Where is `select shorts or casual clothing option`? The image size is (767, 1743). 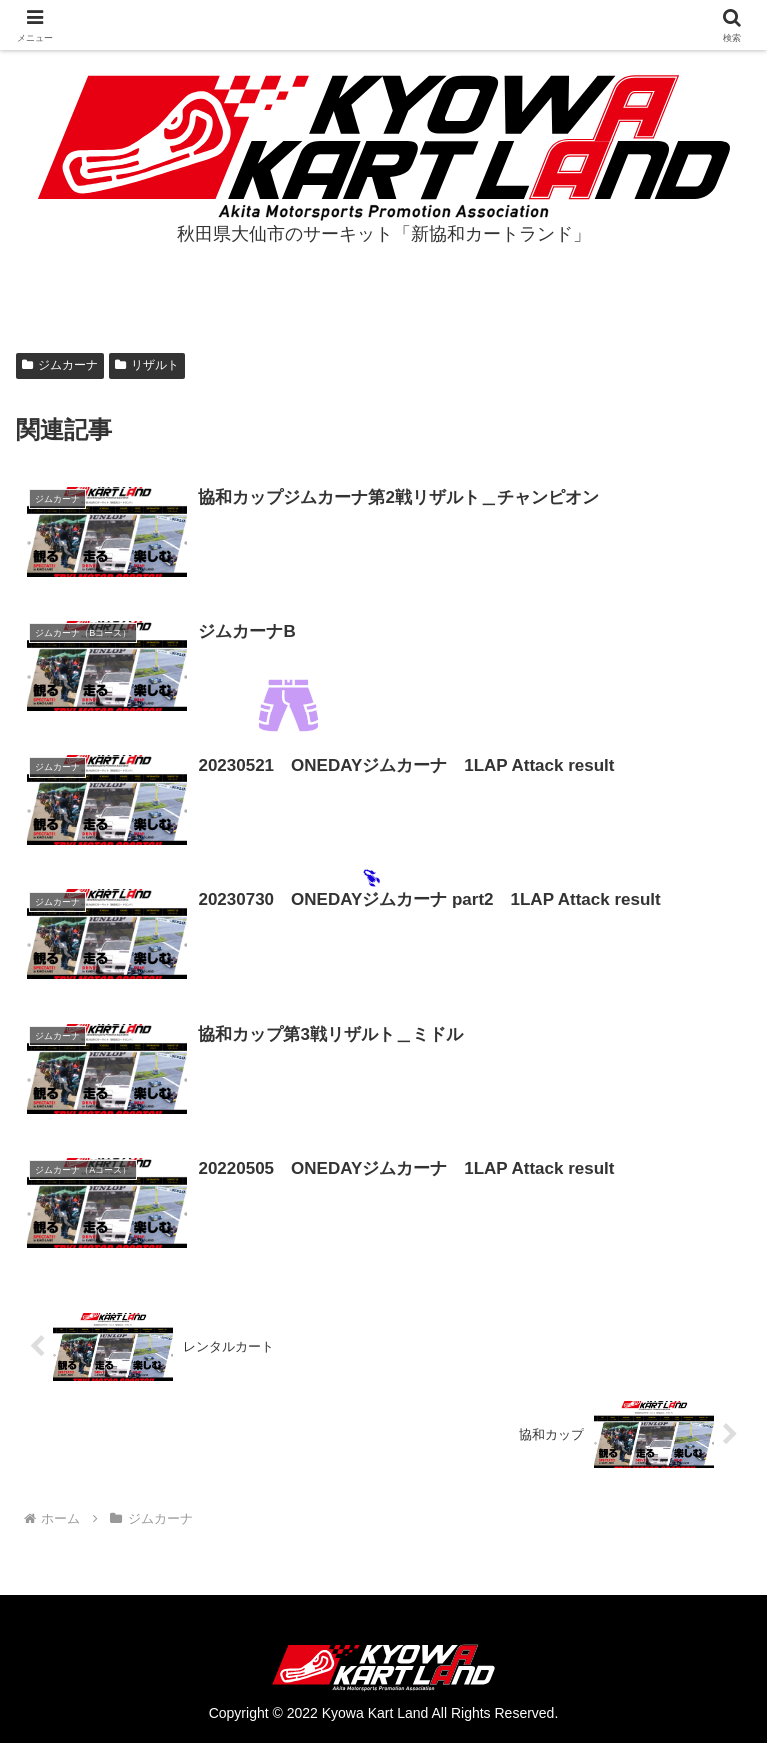
select shorts or casual clothing option is located at coordinates (288, 705).